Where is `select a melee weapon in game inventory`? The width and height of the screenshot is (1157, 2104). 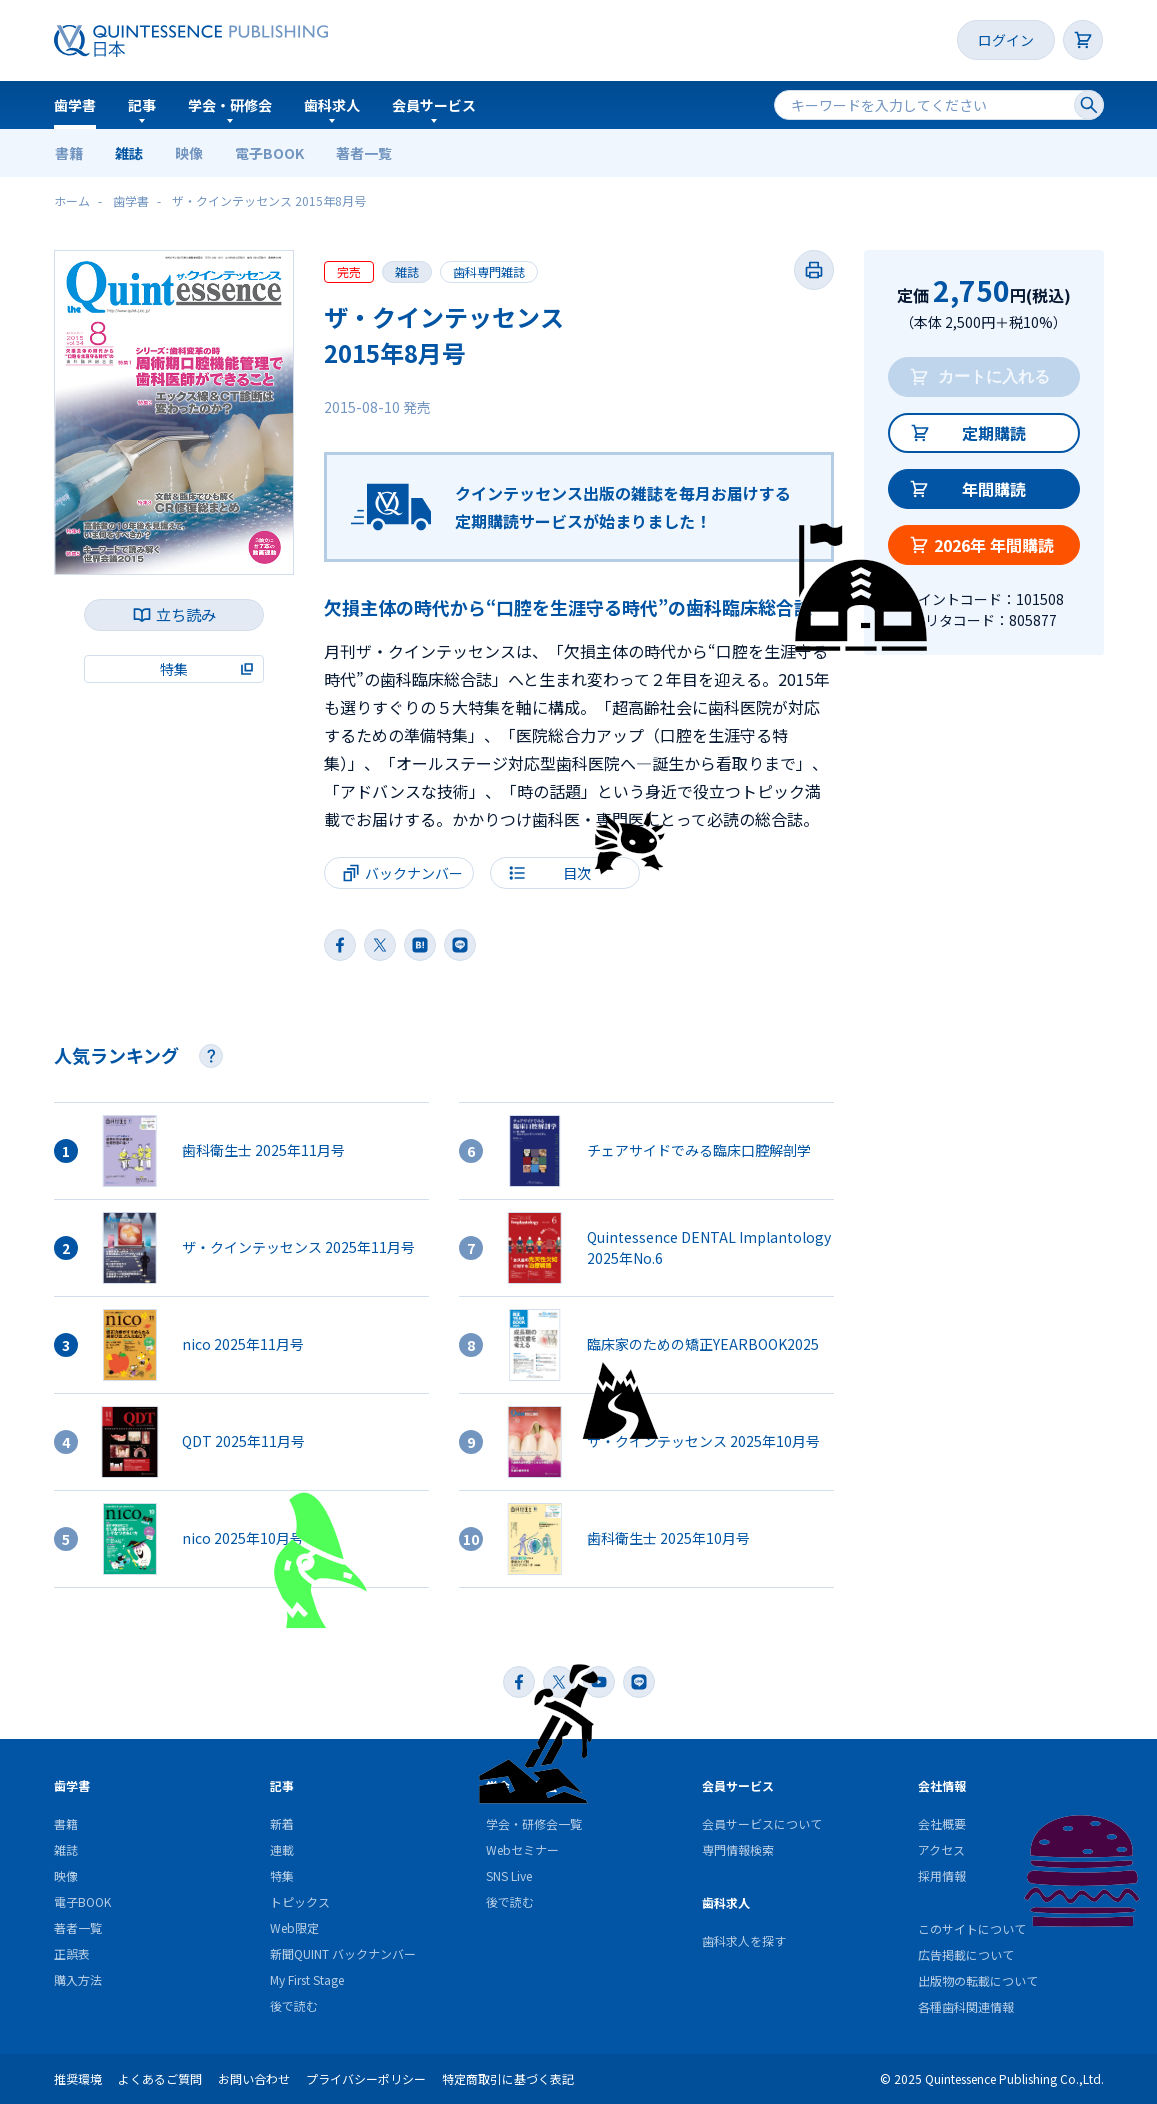
select a melee weapon in game inventory is located at coordinates (548, 1733).